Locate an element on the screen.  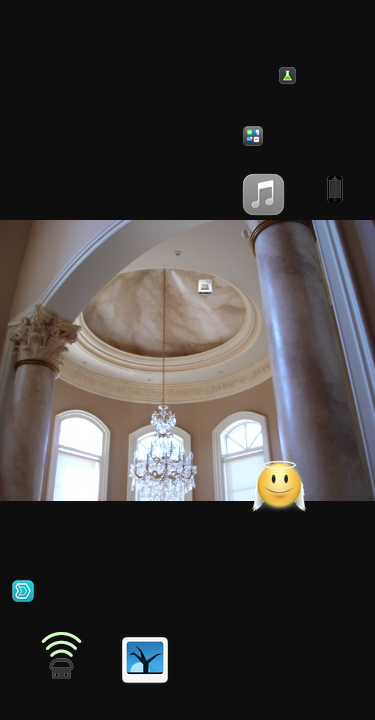
view connected iPhone device is located at coordinates (335, 189).